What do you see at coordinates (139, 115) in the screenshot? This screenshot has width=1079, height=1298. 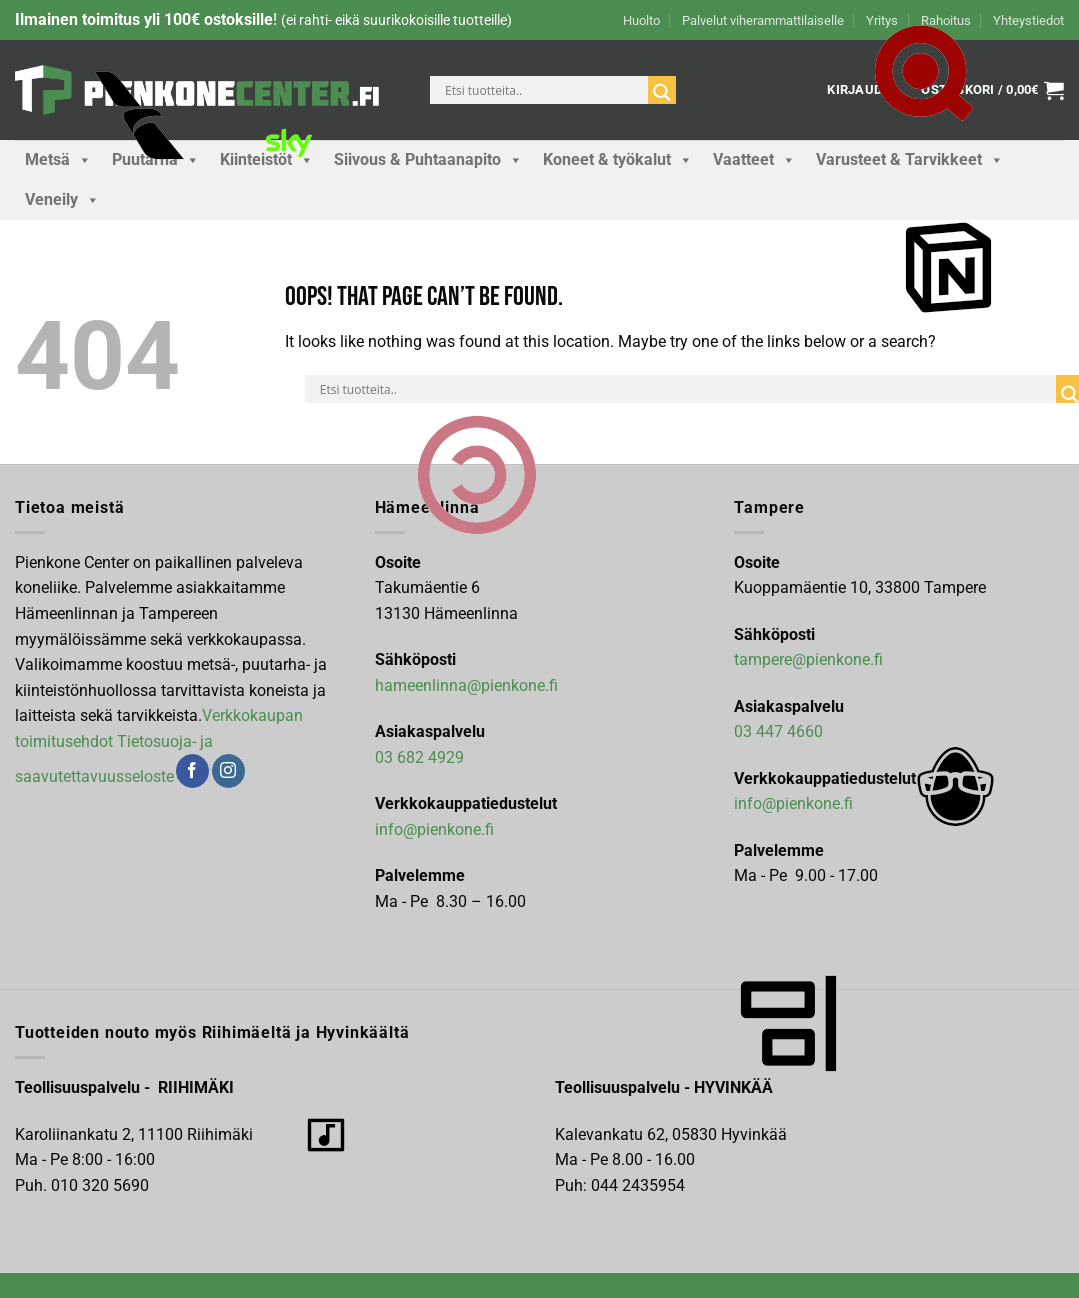 I see `open the American Airlines app` at bounding box center [139, 115].